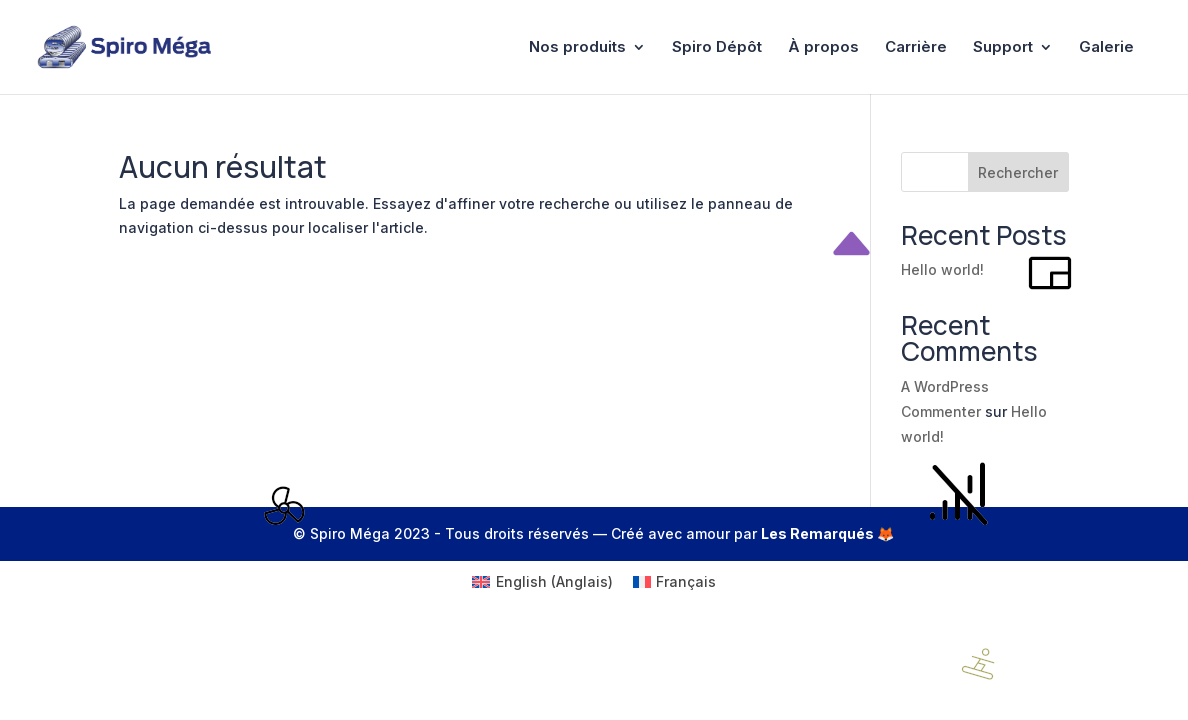 Image resolution: width=1188 pixels, height=720 pixels. Describe the element at coordinates (1050, 273) in the screenshot. I see `enable picture-in-picture mode` at that location.